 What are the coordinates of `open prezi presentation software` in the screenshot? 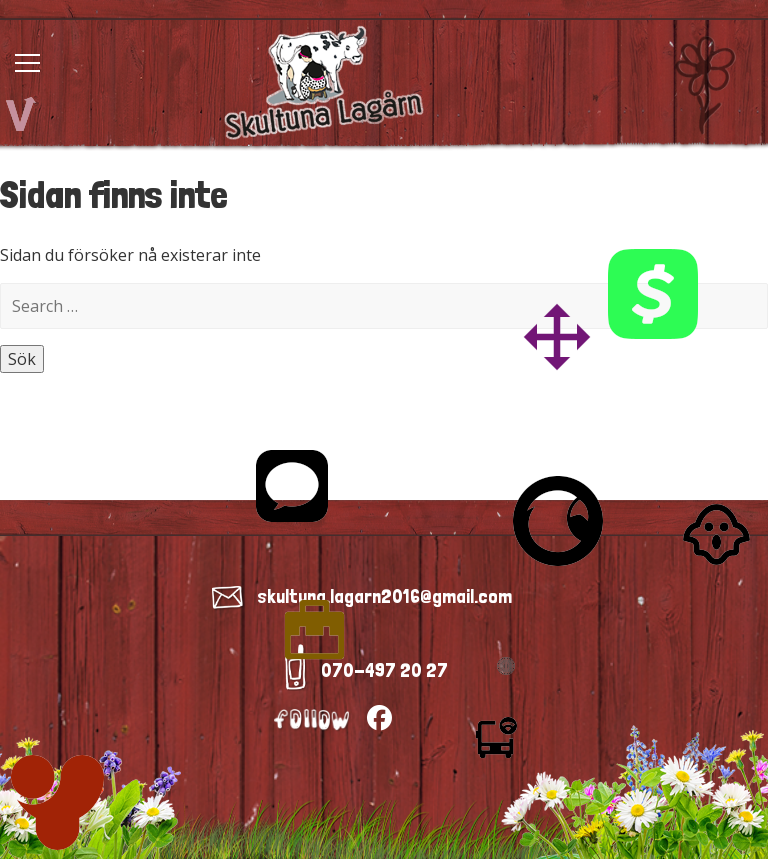 It's located at (506, 666).